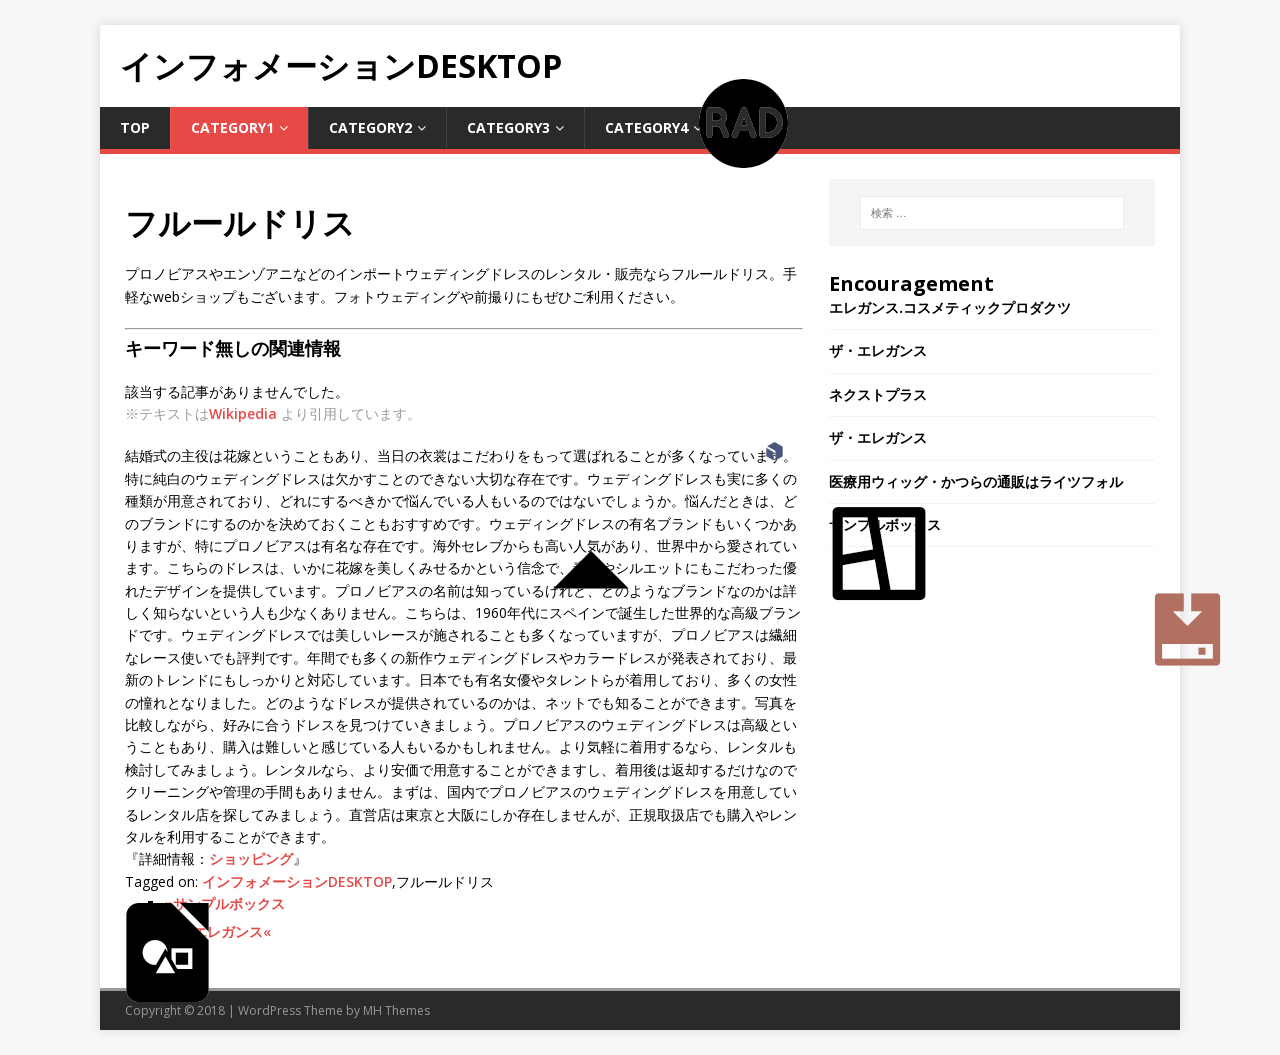 Image resolution: width=1280 pixels, height=1055 pixels. Describe the element at coordinates (743, 123) in the screenshot. I see `launch RAD Studio application` at that location.